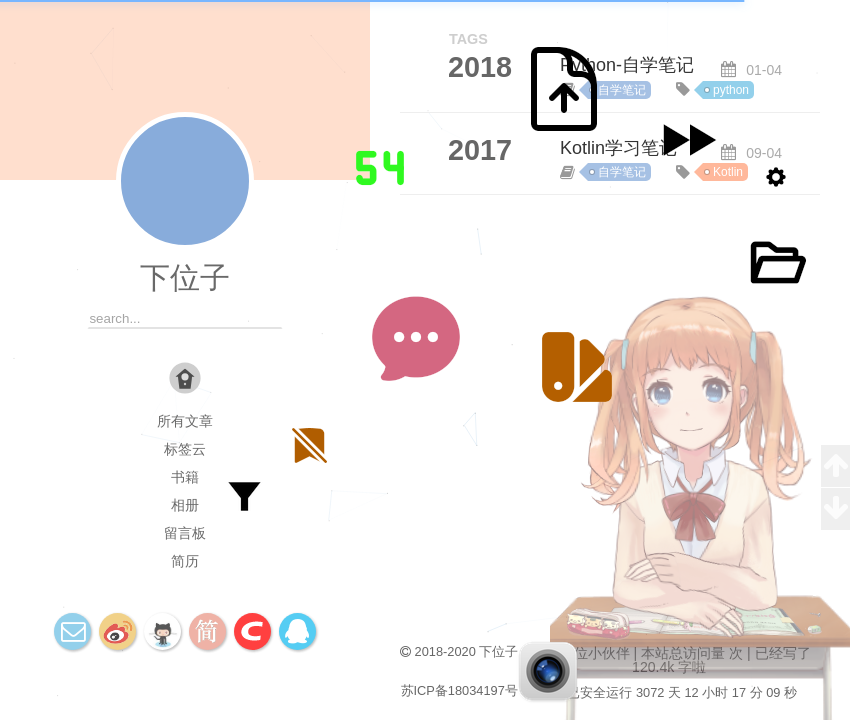 The width and height of the screenshot is (850, 720). What do you see at coordinates (690, 140) in the screenshot?
I see `skip to next track` at bounding box center [690, 140].